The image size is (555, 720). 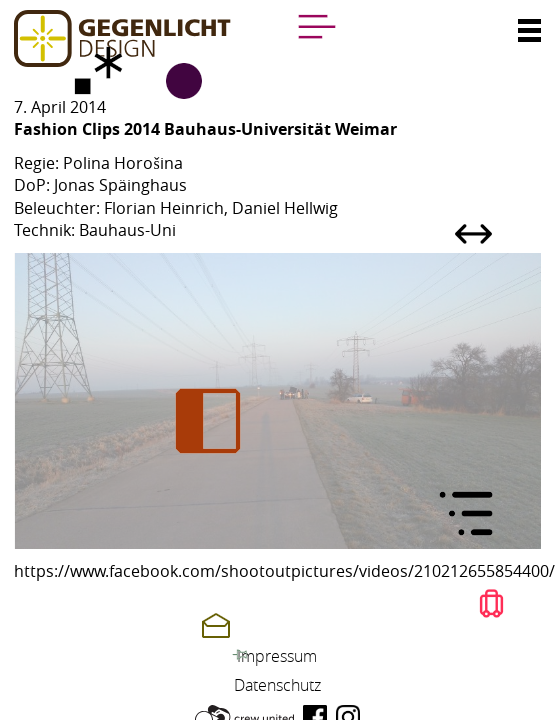 What do you see at coordinates (317, 28) in the screenshot?
I see `select items from a list` at bounding box center [317, 28].